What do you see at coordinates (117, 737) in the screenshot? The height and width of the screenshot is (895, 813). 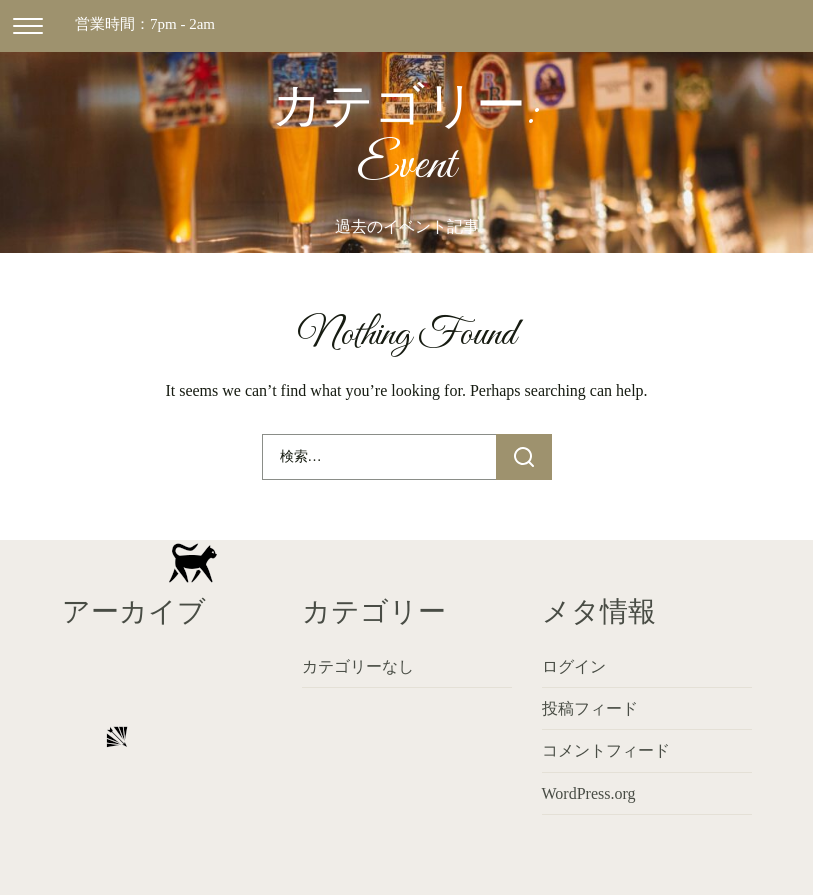 I see `activate piercing or armor-penetrating attack` at bounding box center [117, 737].